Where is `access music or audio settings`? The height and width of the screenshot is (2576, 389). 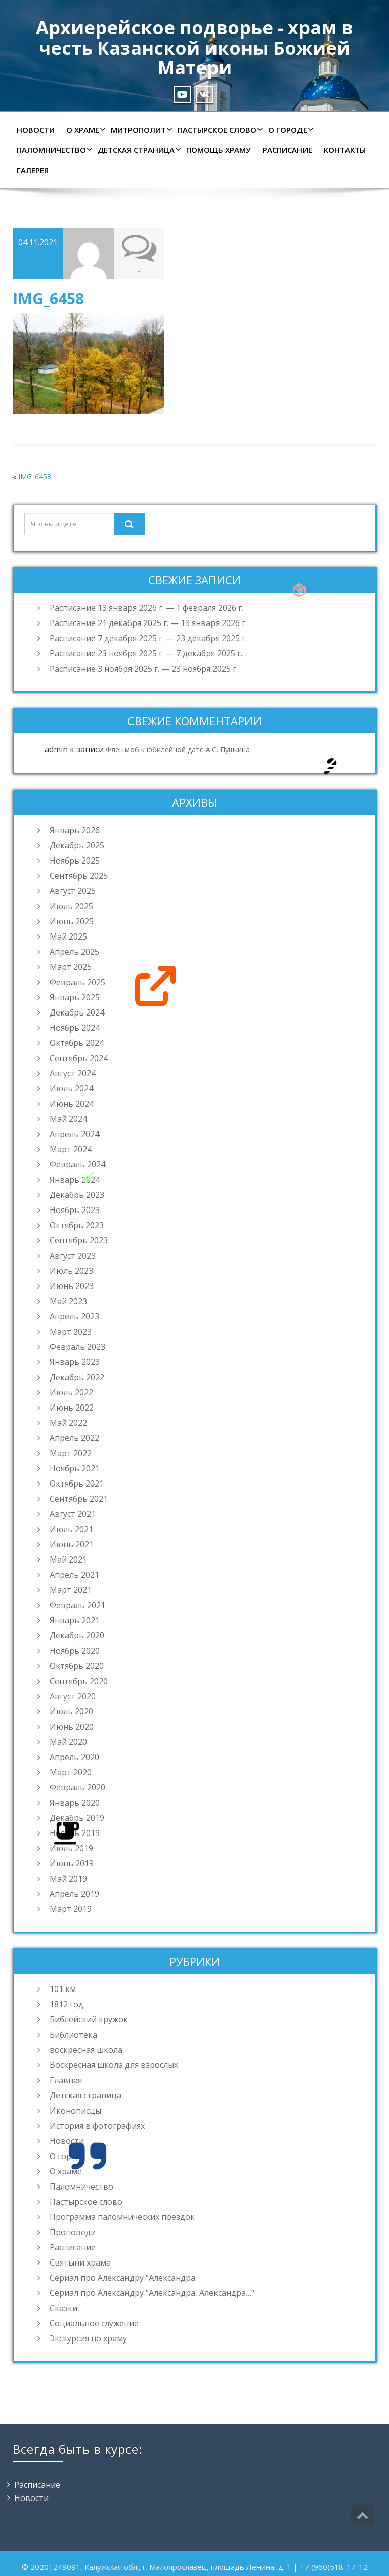 access music or audio settings is located at coordinates (89, 1177).